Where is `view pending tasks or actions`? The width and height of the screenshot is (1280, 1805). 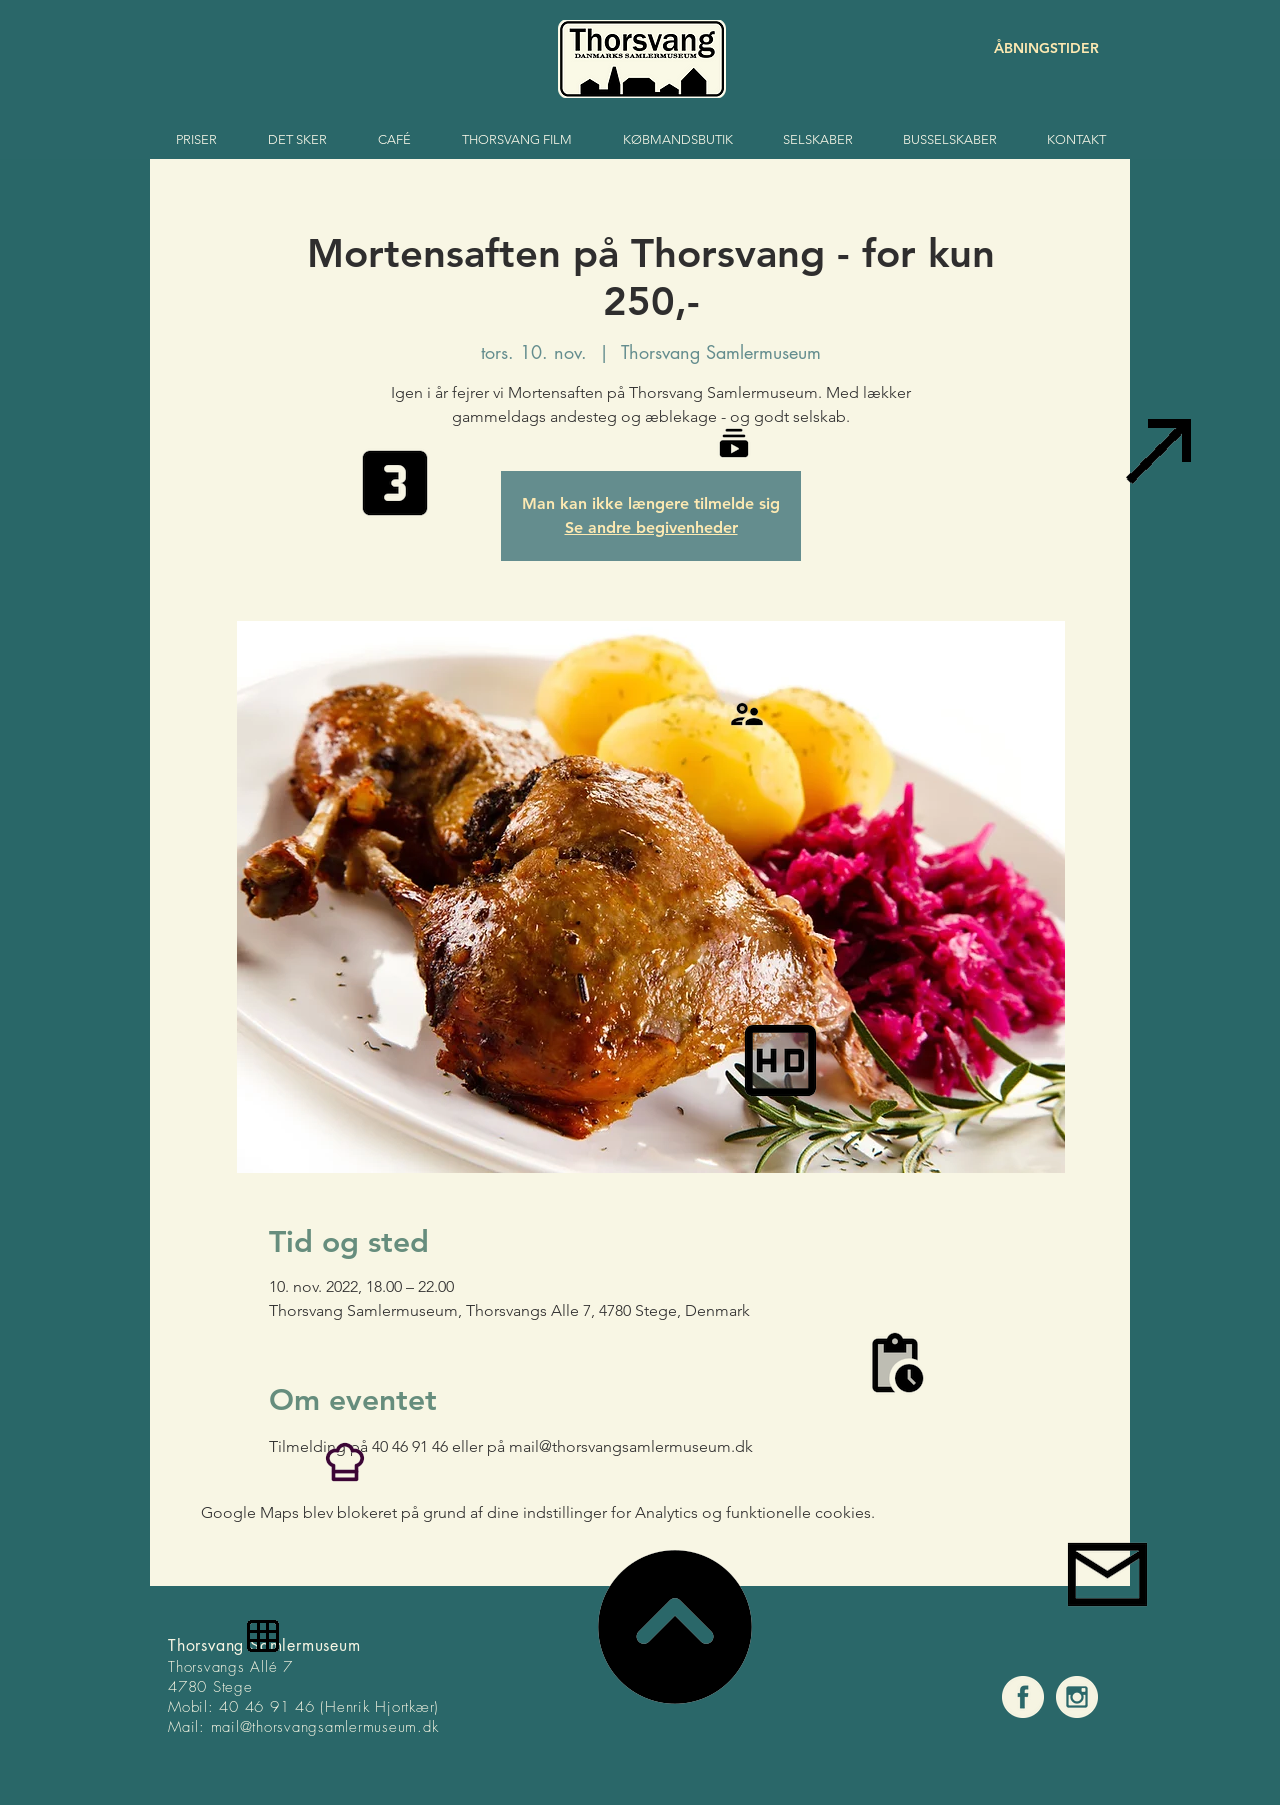 view pending tasks or actions is located at coordinates (895, 1364).